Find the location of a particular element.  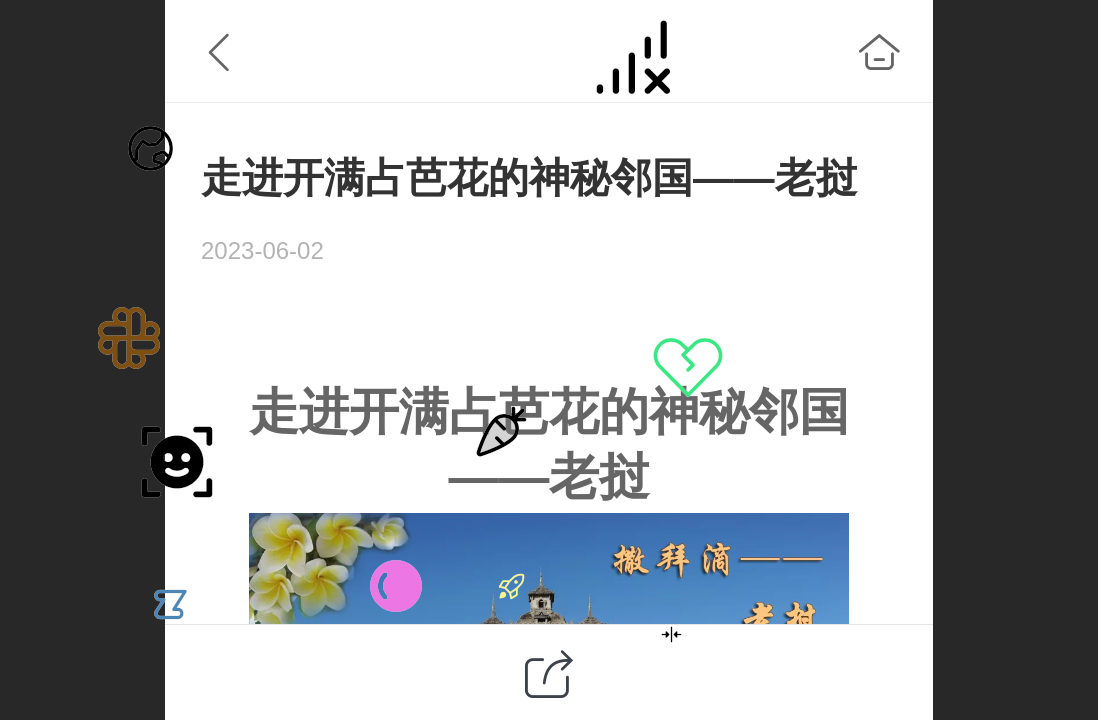

unlike or remove from favorites is located at coordinates (688, 365).